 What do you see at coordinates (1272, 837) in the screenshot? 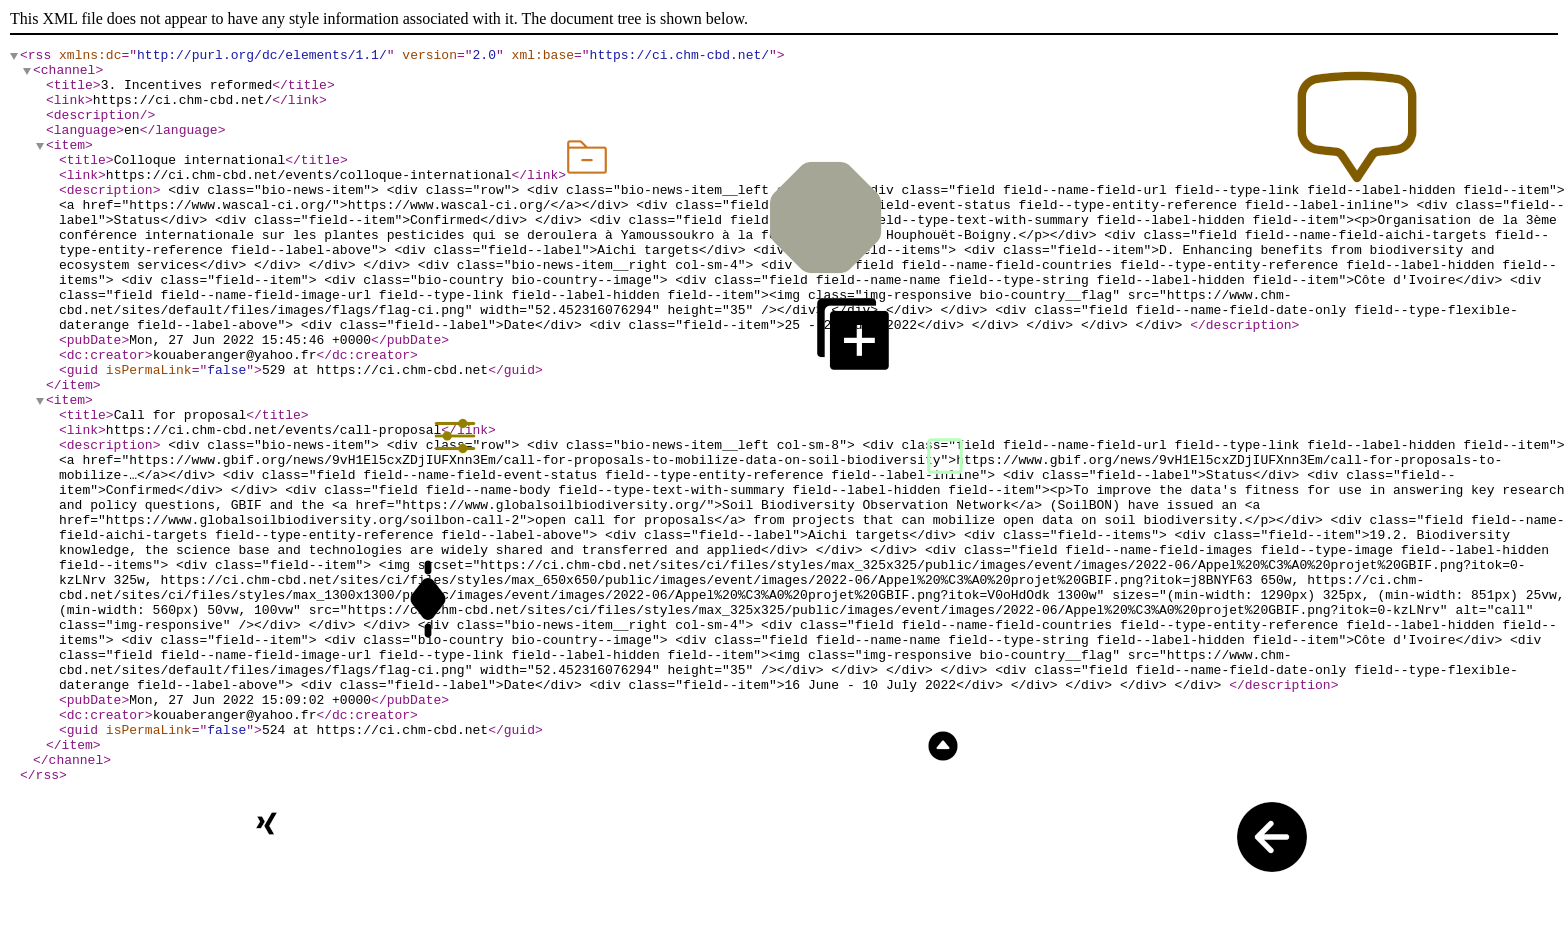
I see `go back to the previous screen` at bounding box center [1272, 837].